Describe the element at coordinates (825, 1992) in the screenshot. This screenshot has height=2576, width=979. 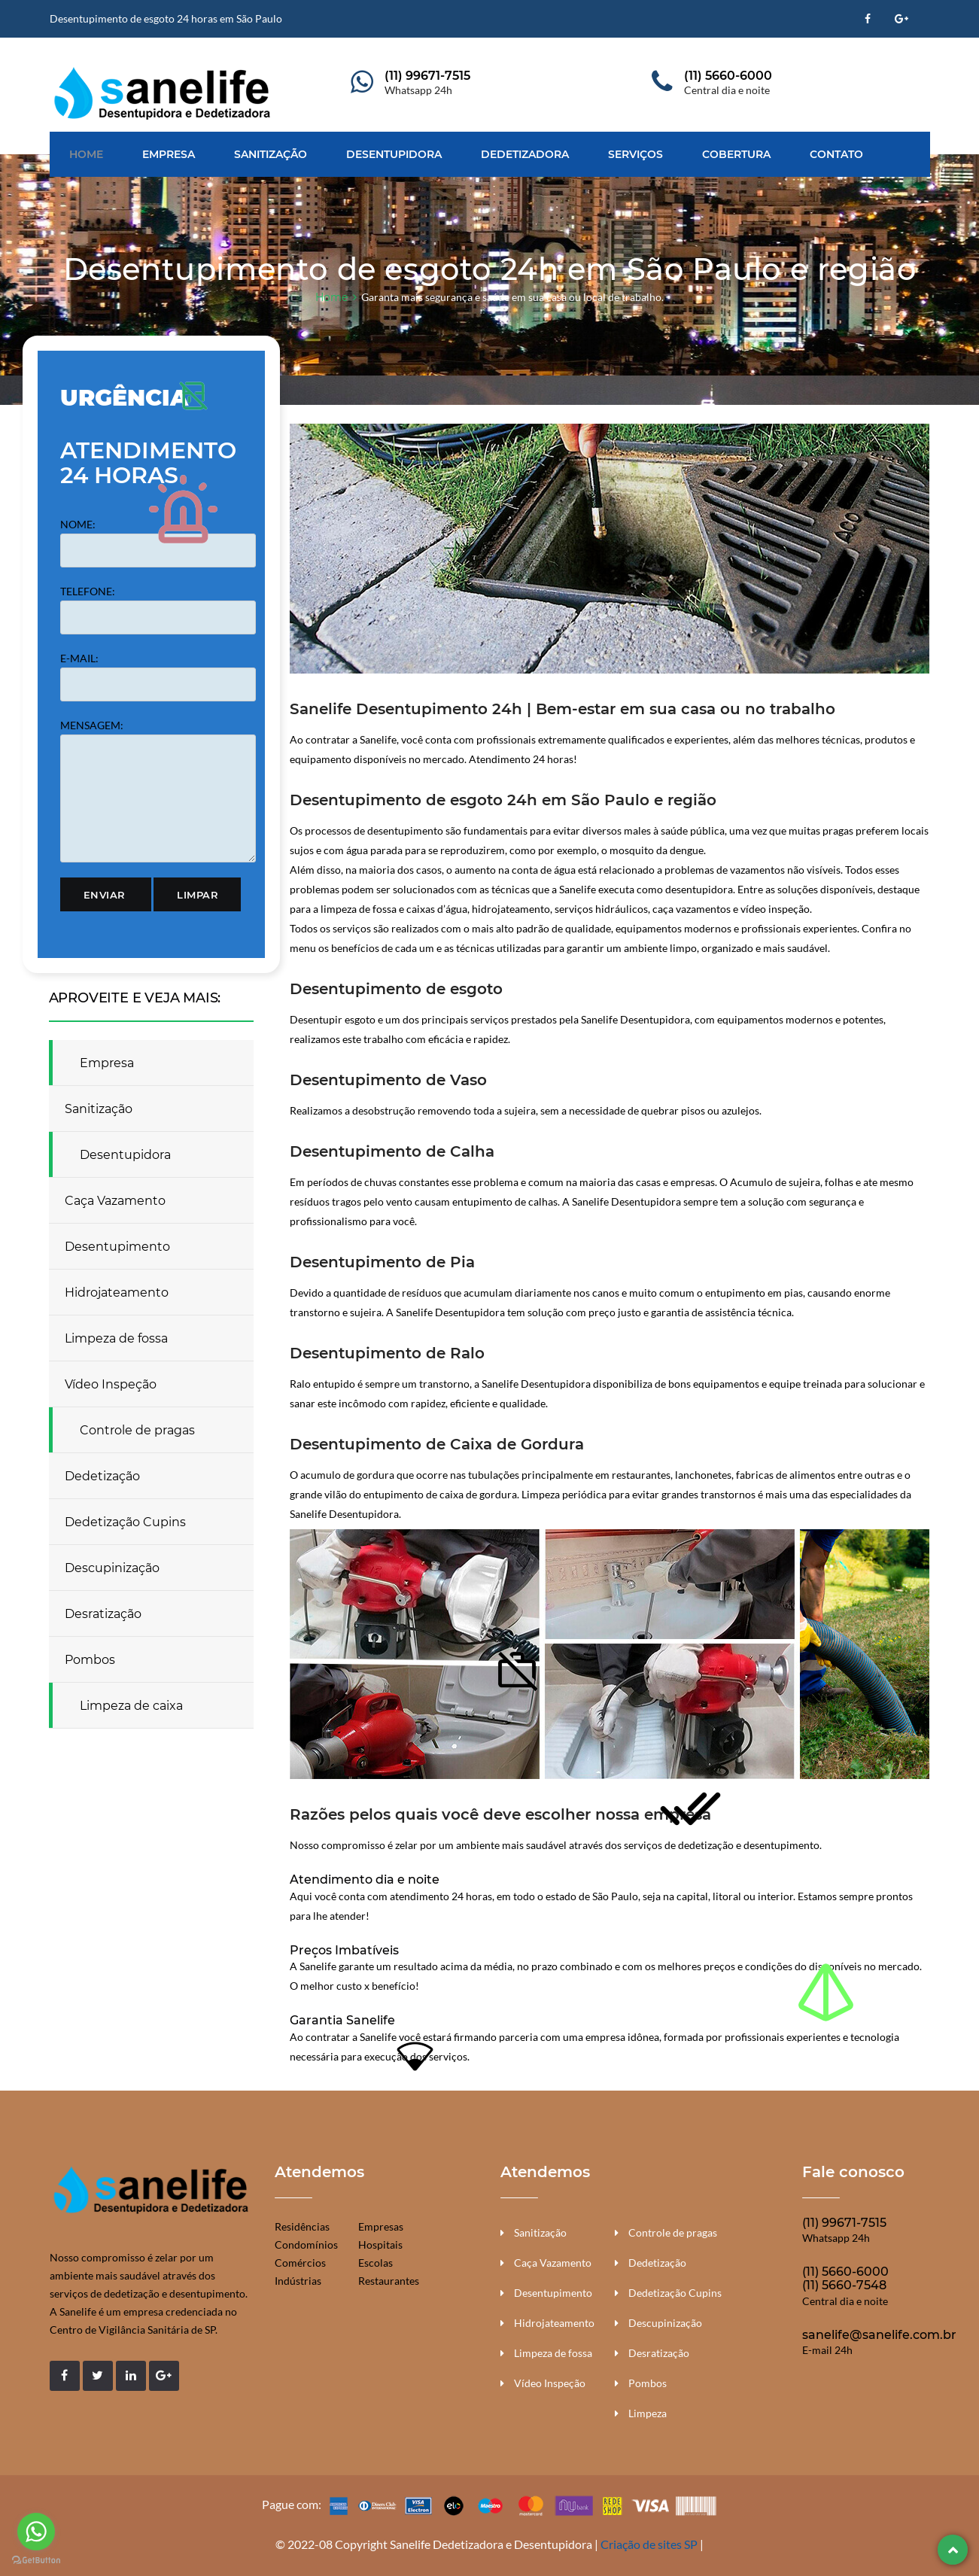
I see `view 3D model or object` at that location.